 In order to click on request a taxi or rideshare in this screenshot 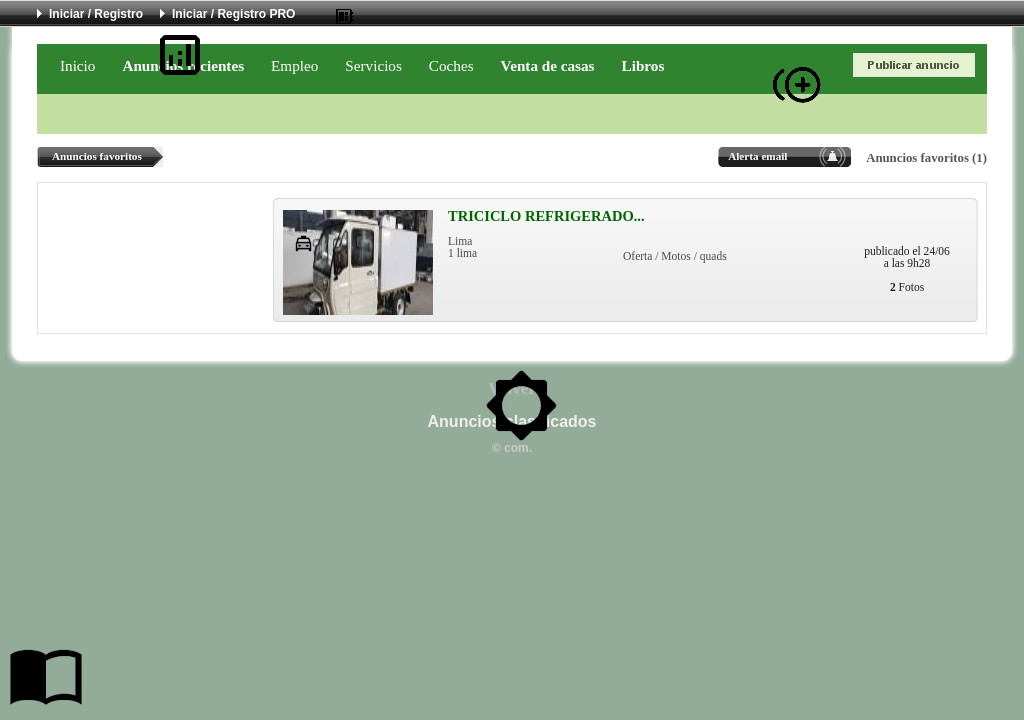, I will do `click(303, 243)`.